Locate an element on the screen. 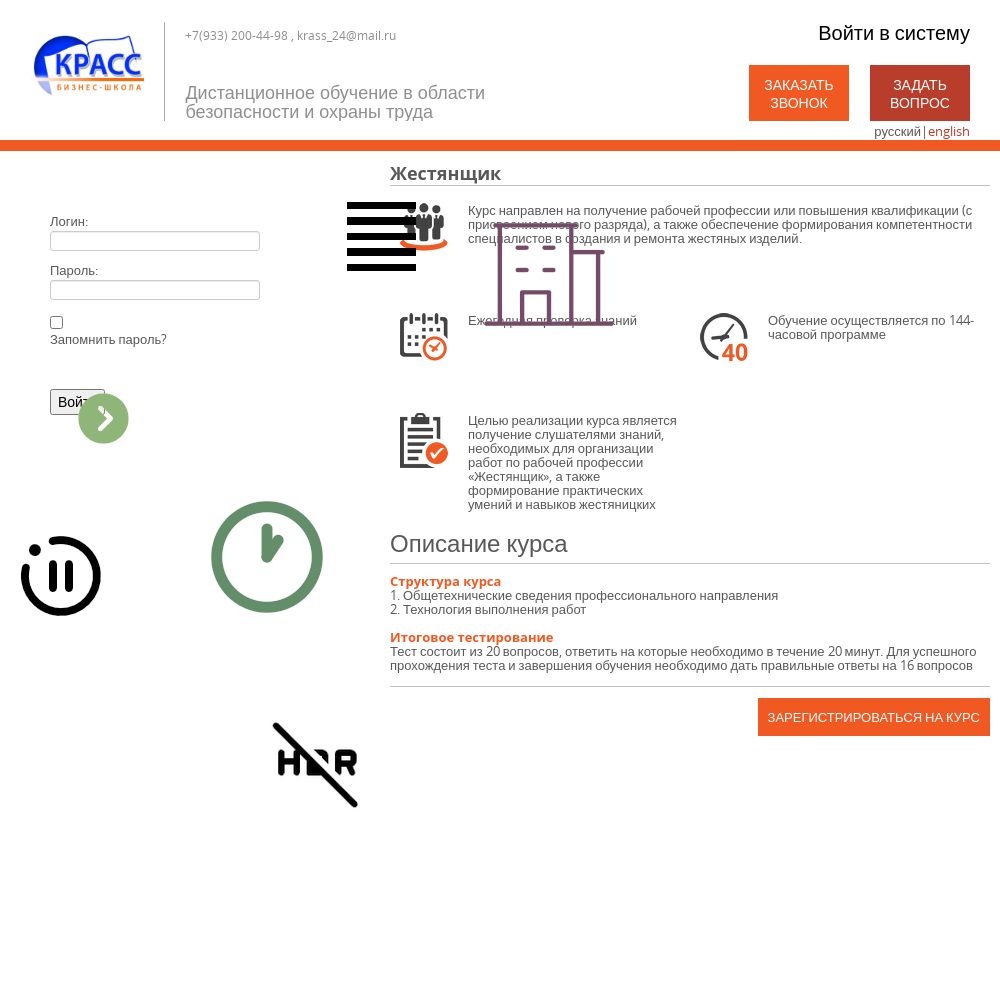  motion photo playback is paused is located at coordinates (61, 576).